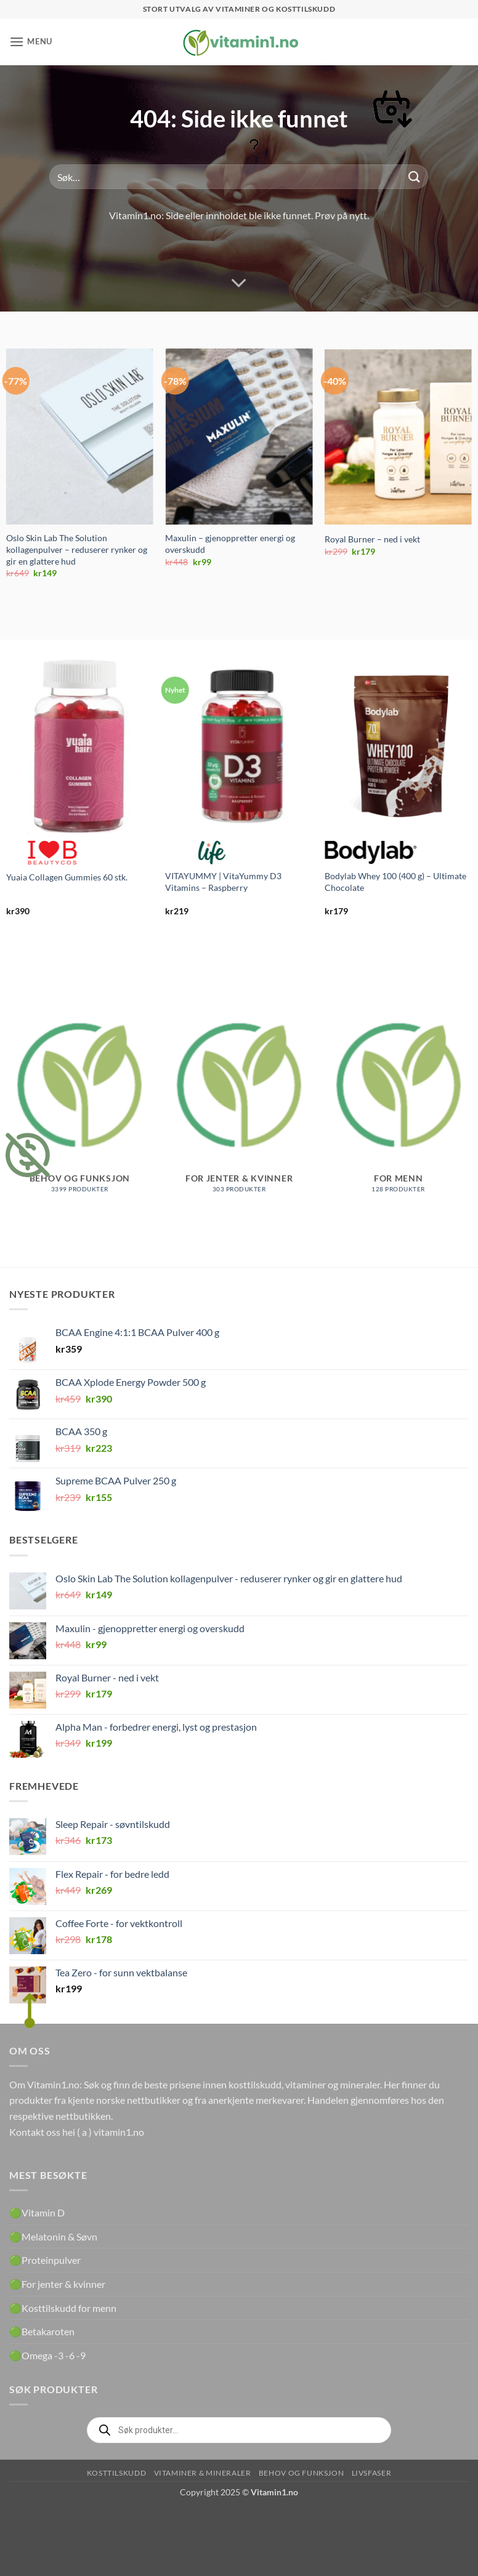 This screenshot has height=2576, width=478. What do you see at coordinates (28, 1155) in the screenshot?
I see `indicates payment is unavailable or disabled` at bounding box center [28, 1155].